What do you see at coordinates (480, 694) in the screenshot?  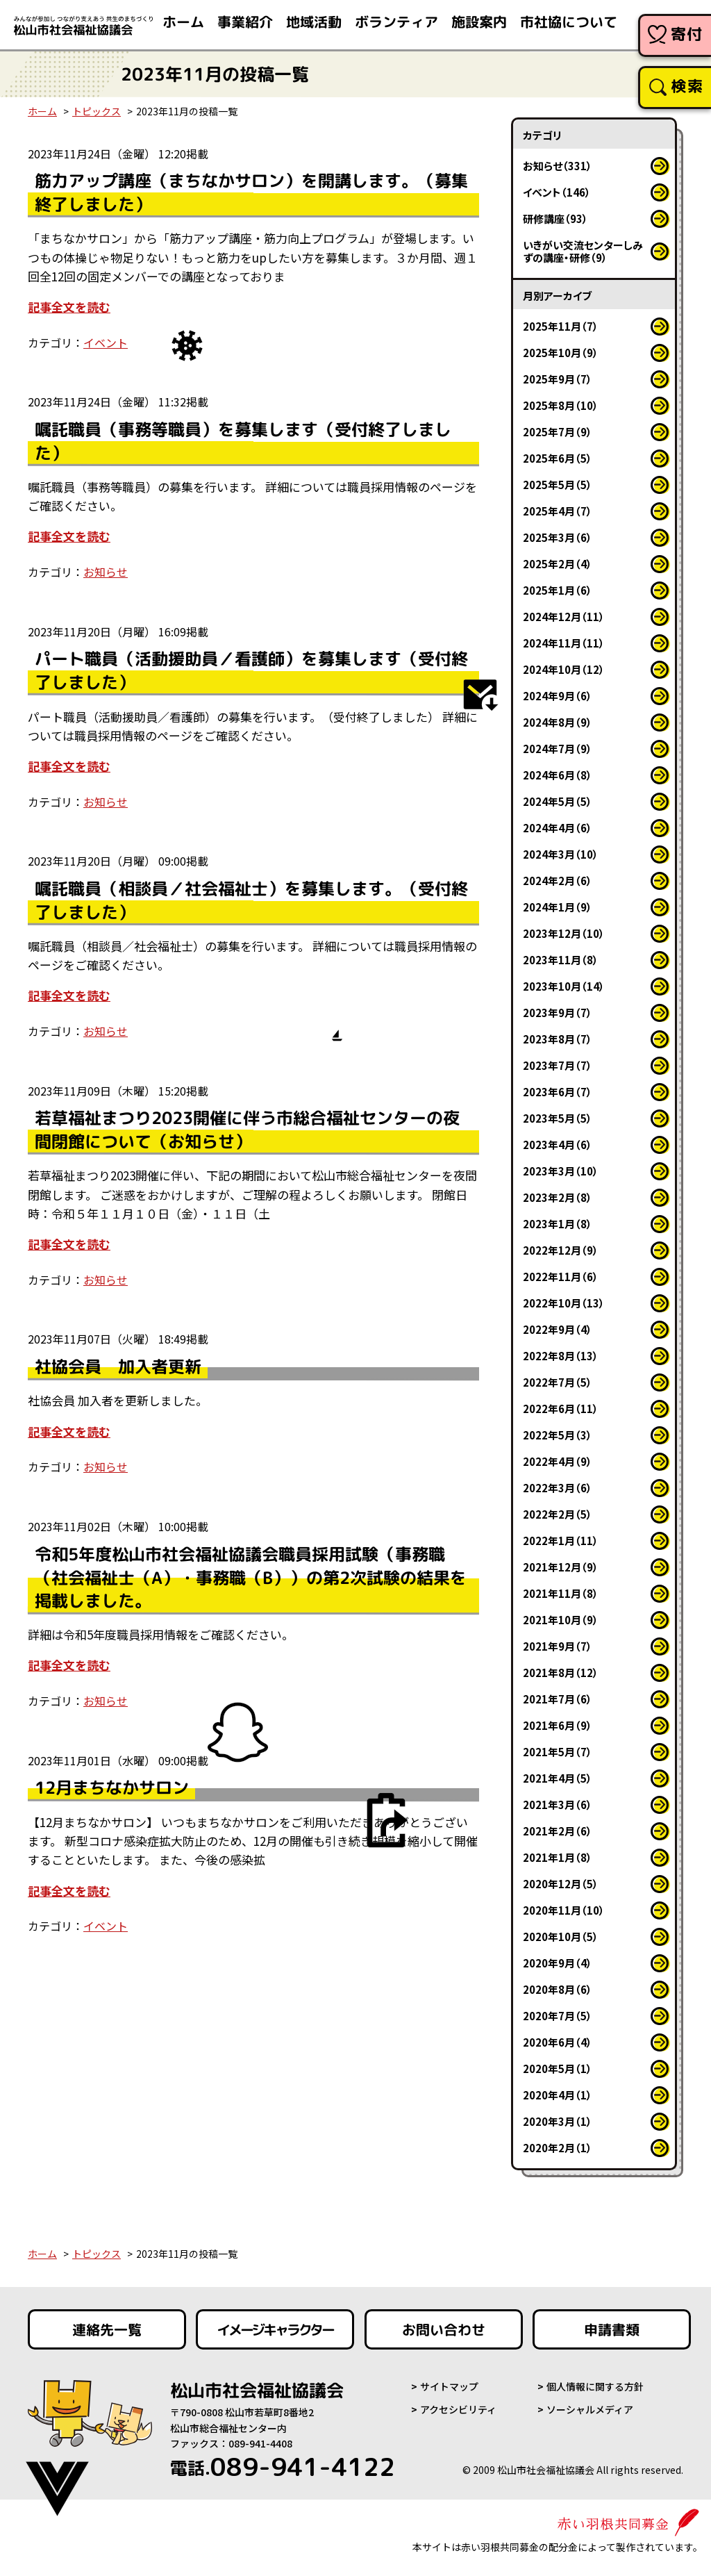 I see `download email or message attachment` at bounding box center [480, 694].